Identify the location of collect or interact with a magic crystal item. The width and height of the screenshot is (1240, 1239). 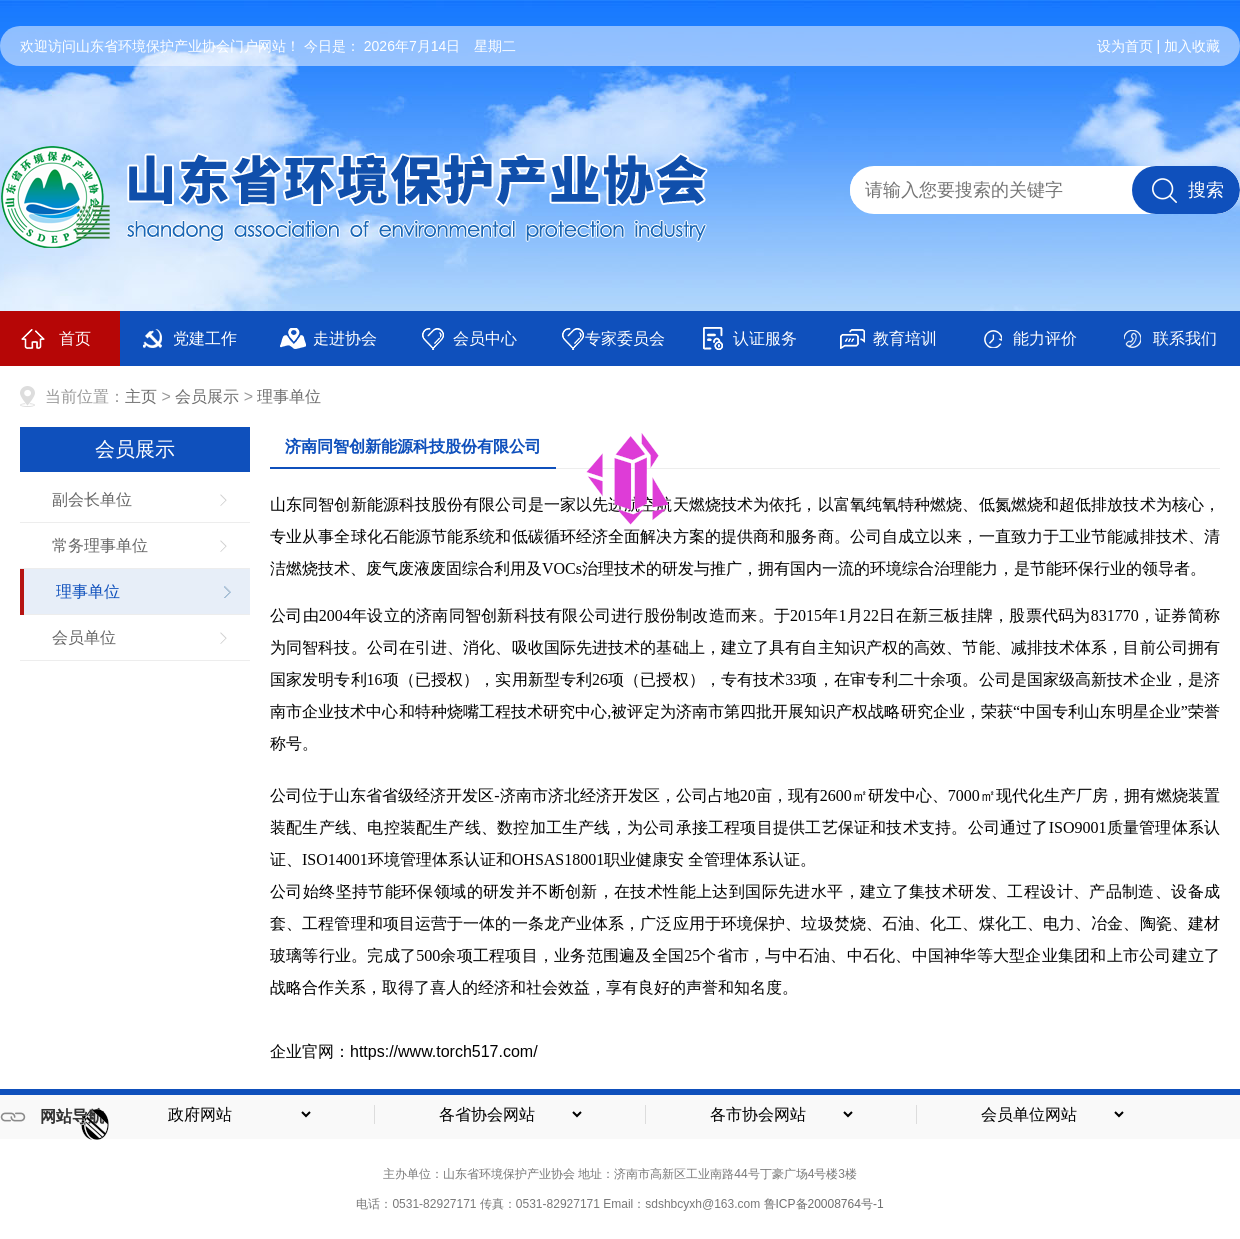
(629, 478).